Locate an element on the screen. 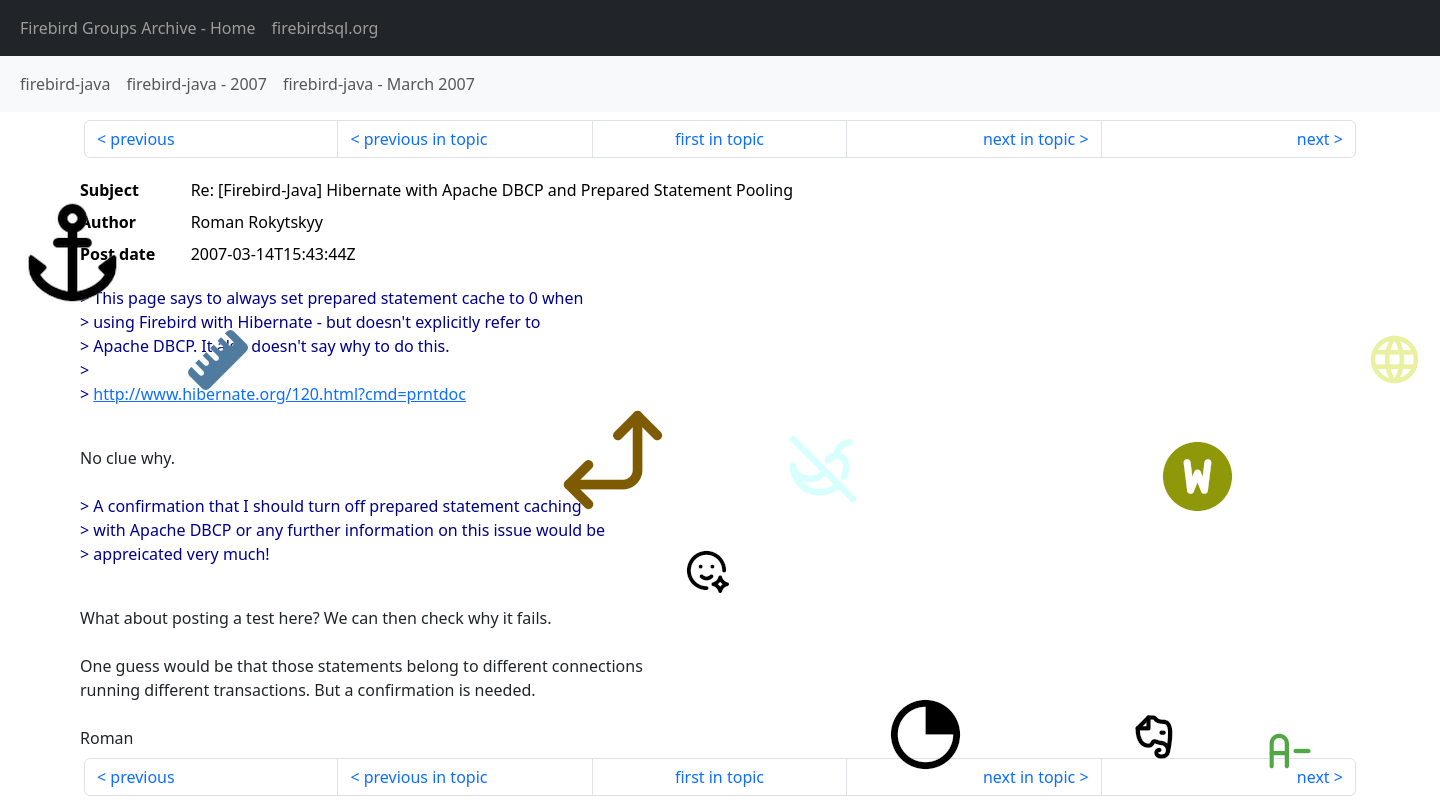 This screenshot has width=1440, height=812. disable spicy food filter is located at coordinates (823, 469).